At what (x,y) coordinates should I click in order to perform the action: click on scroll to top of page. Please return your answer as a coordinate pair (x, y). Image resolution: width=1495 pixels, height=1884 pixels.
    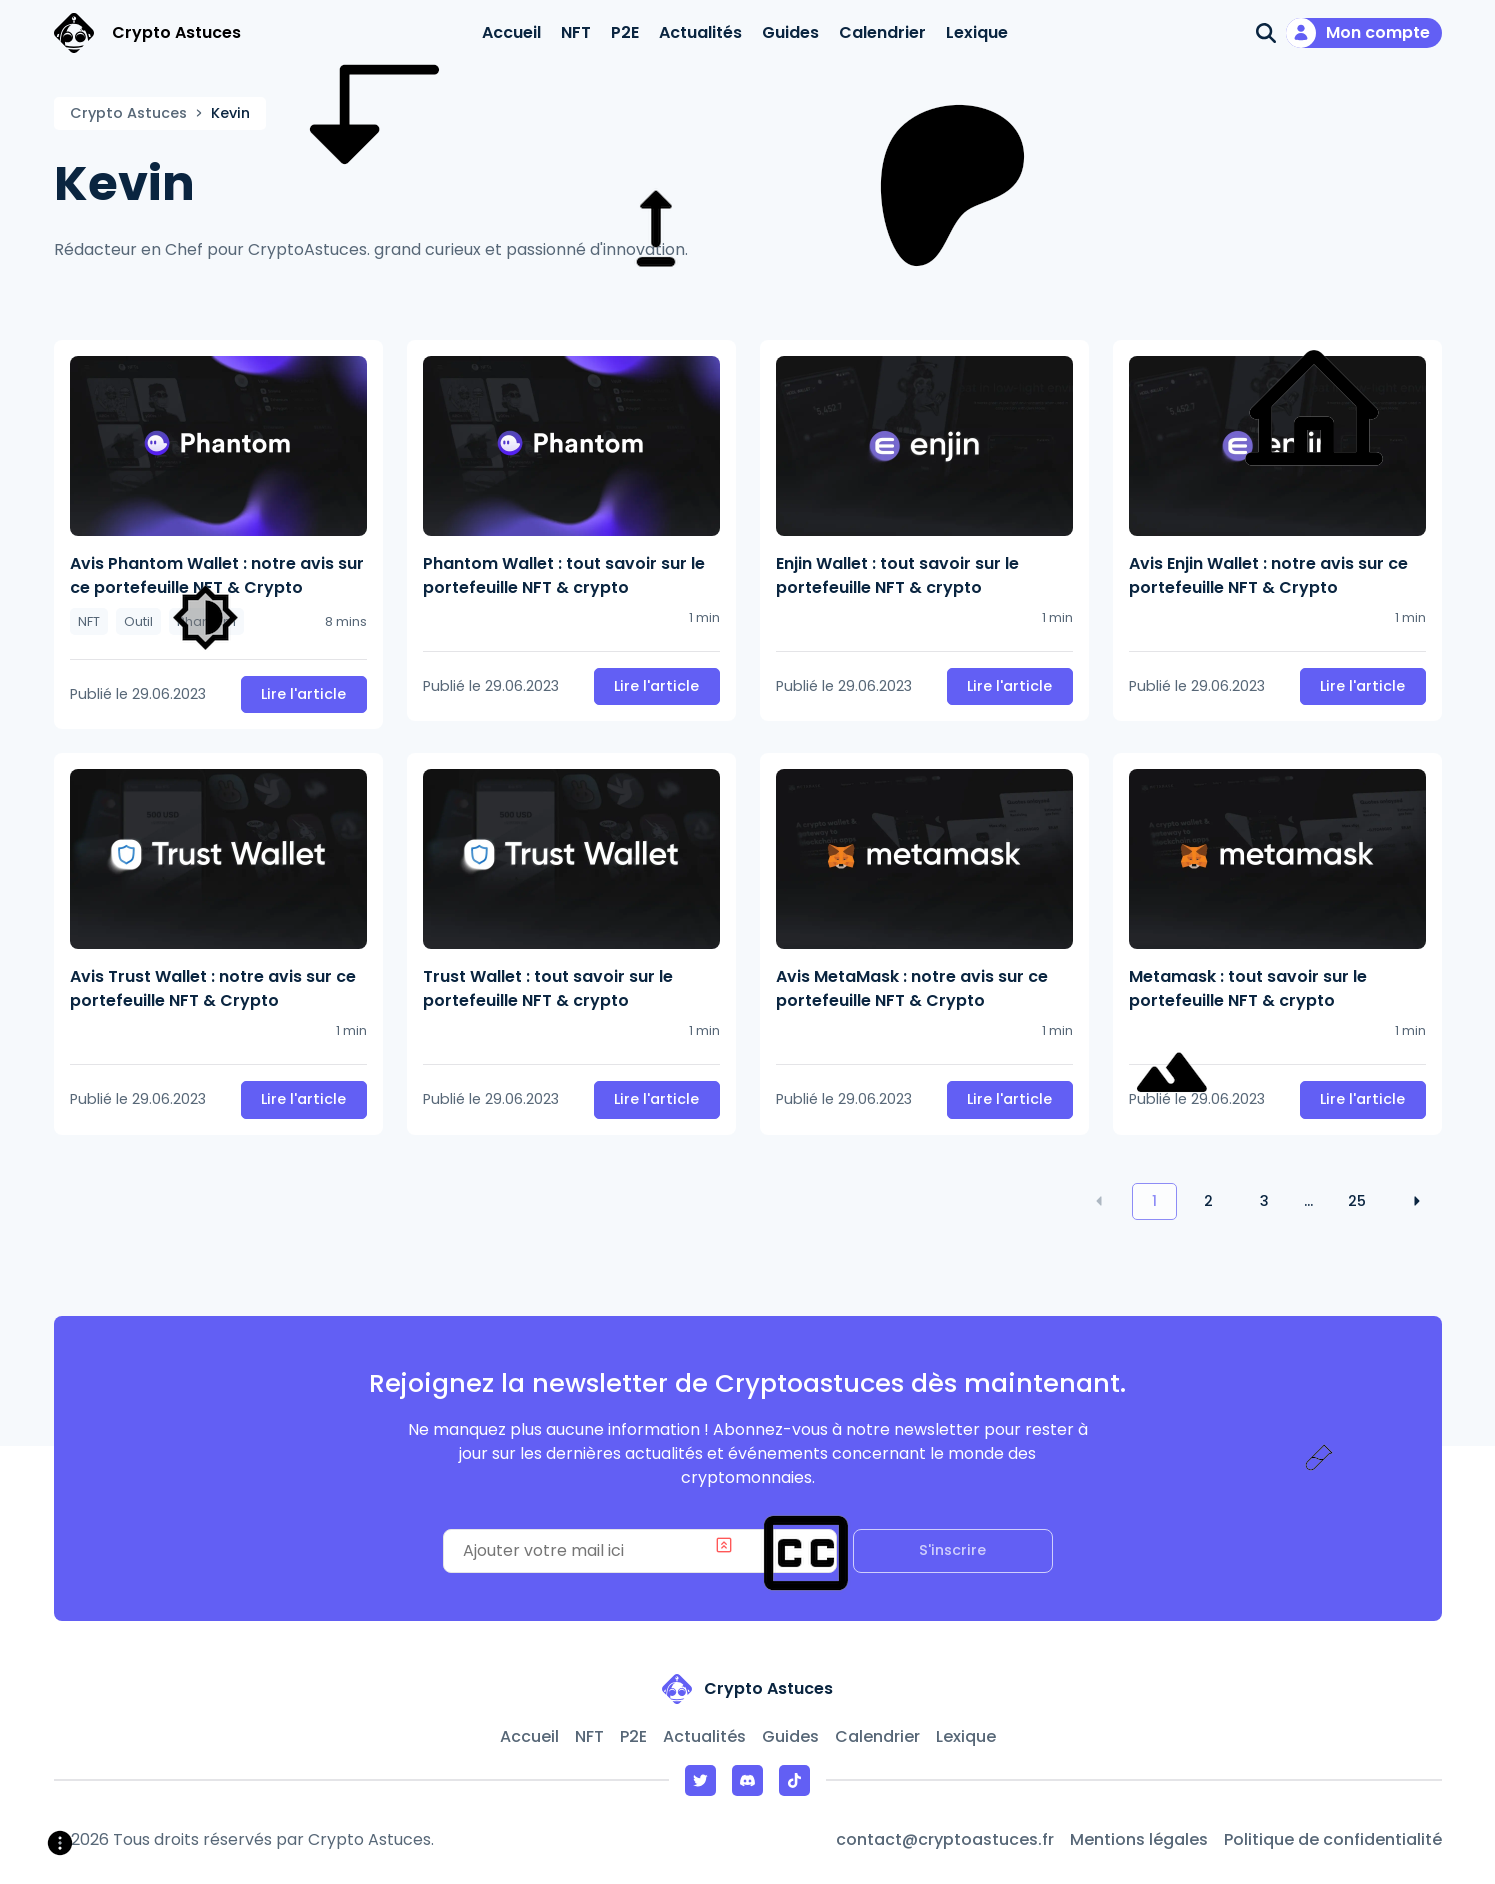
    Looking at the image, I should click on (724, 1545).